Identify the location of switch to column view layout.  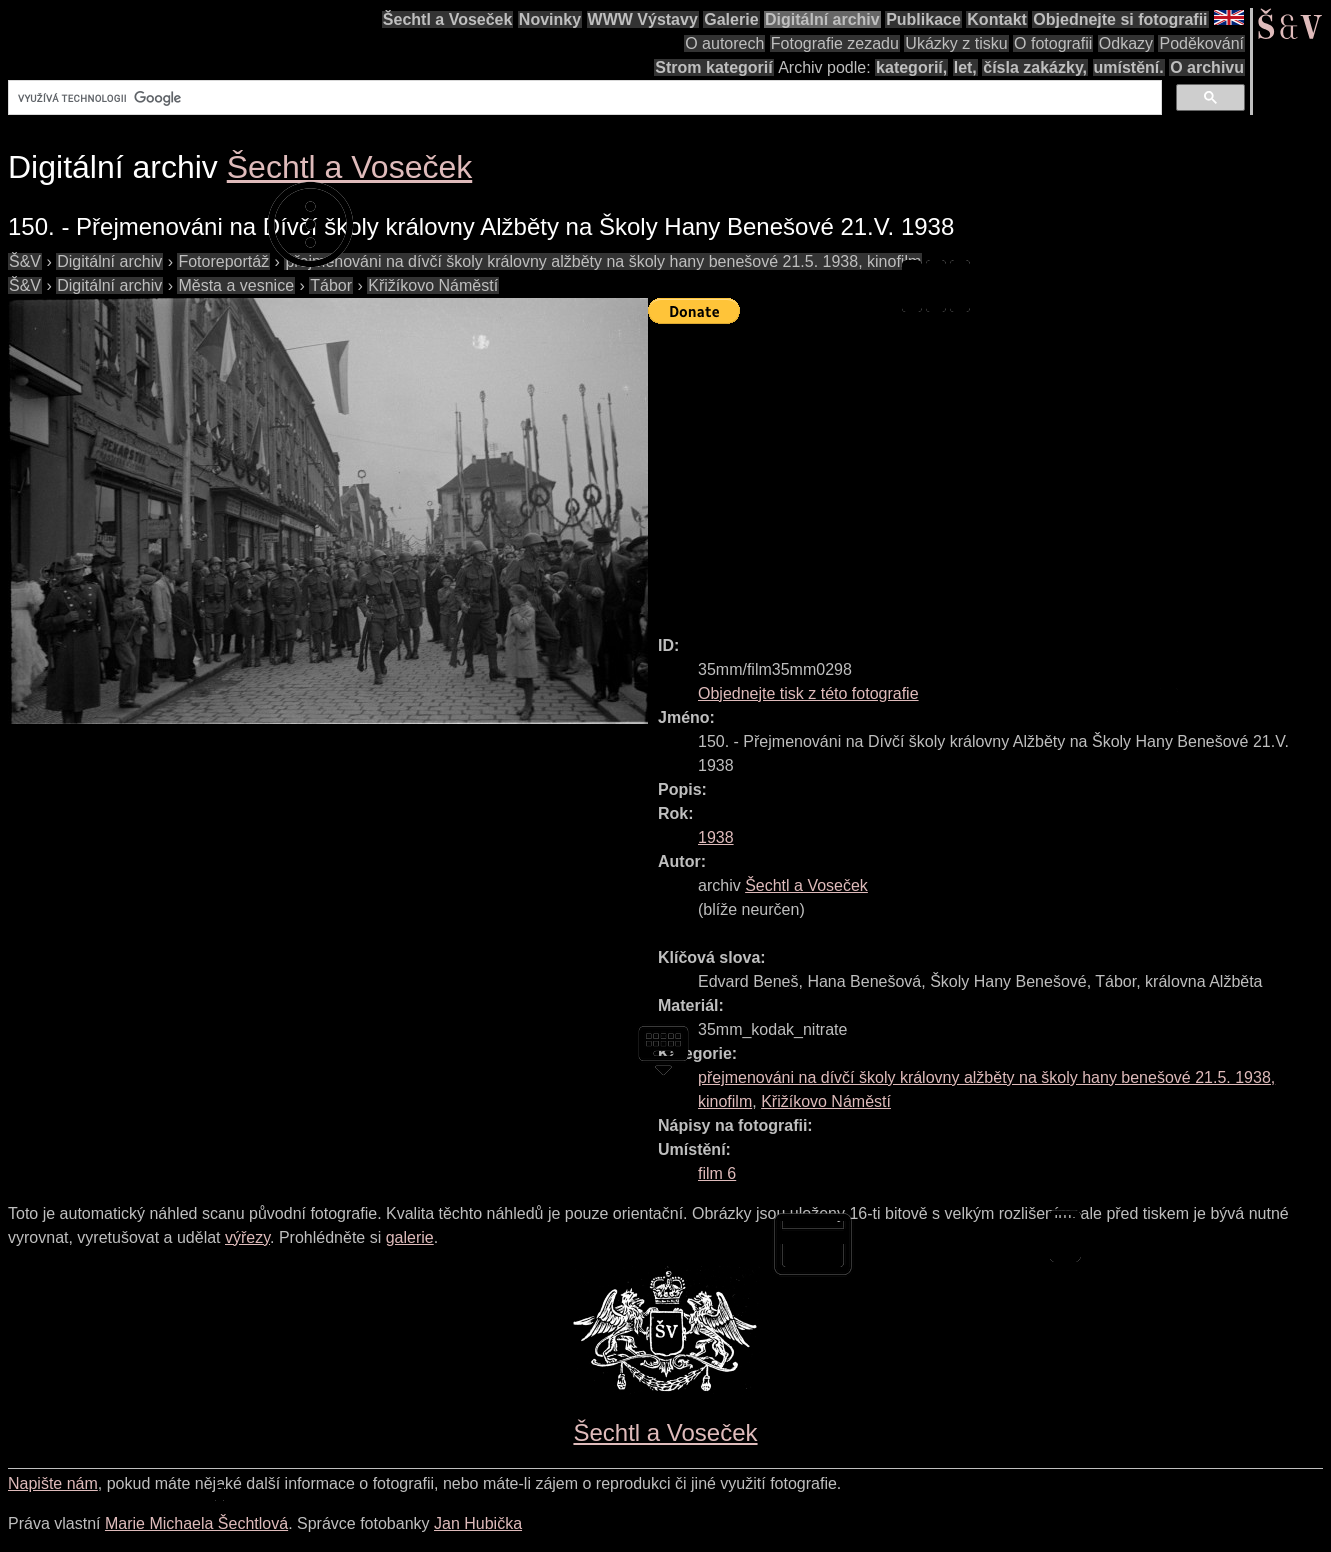
(934, 288).